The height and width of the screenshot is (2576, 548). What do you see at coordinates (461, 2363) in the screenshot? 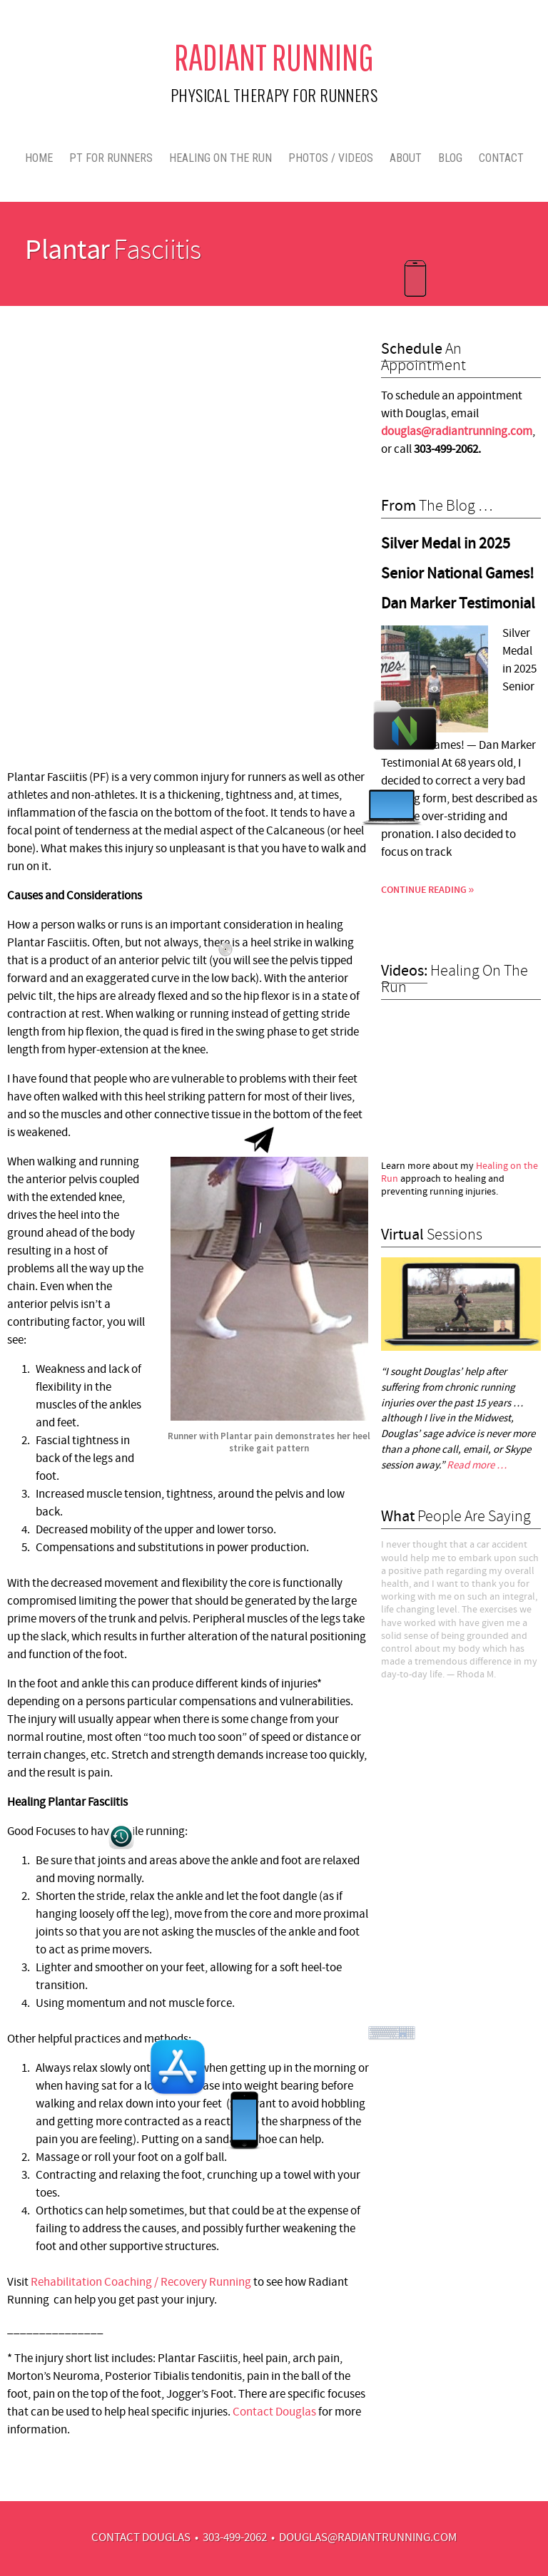
I see `M_Library_TextStyle_Icon icon` at bounding box center [461, 2363].